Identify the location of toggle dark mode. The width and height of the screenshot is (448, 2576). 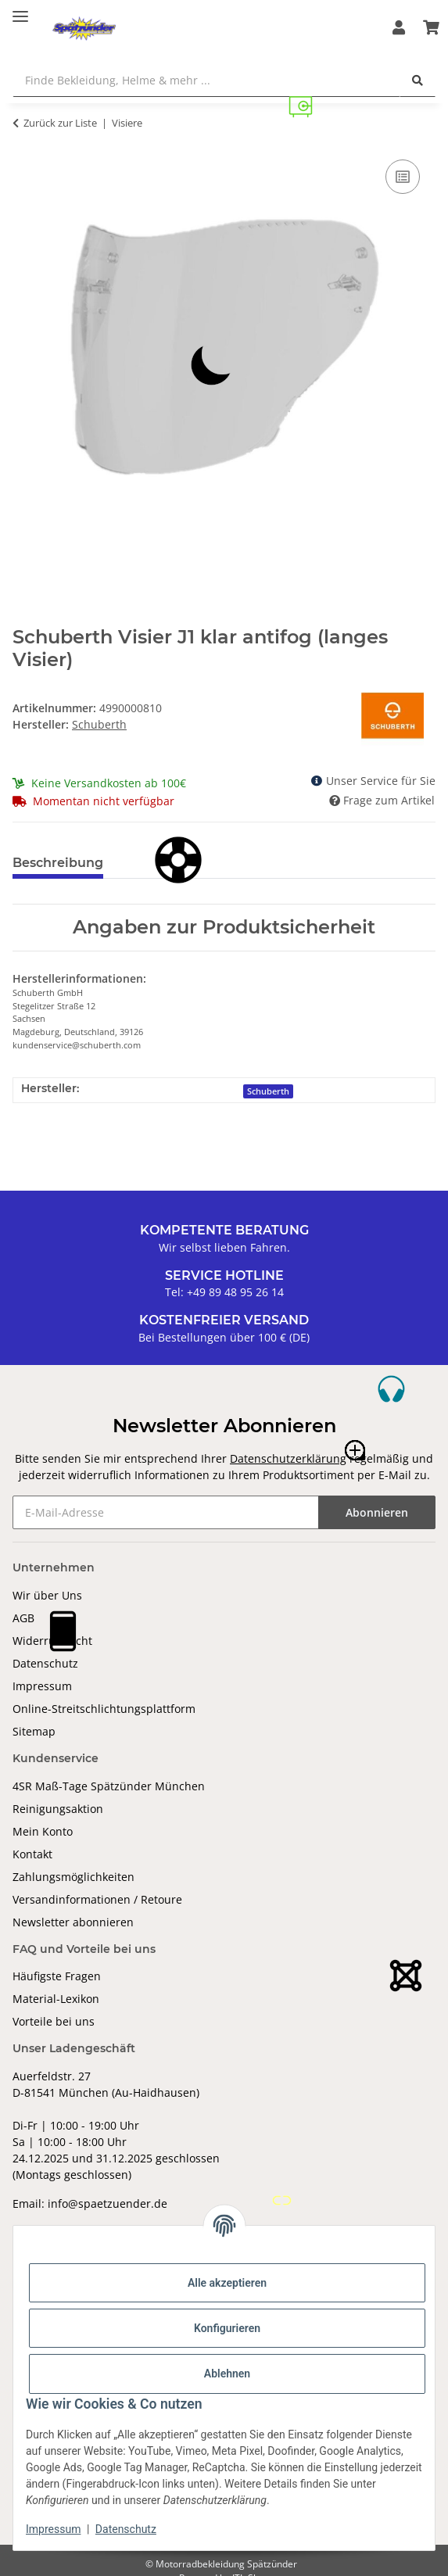
(210, 365).